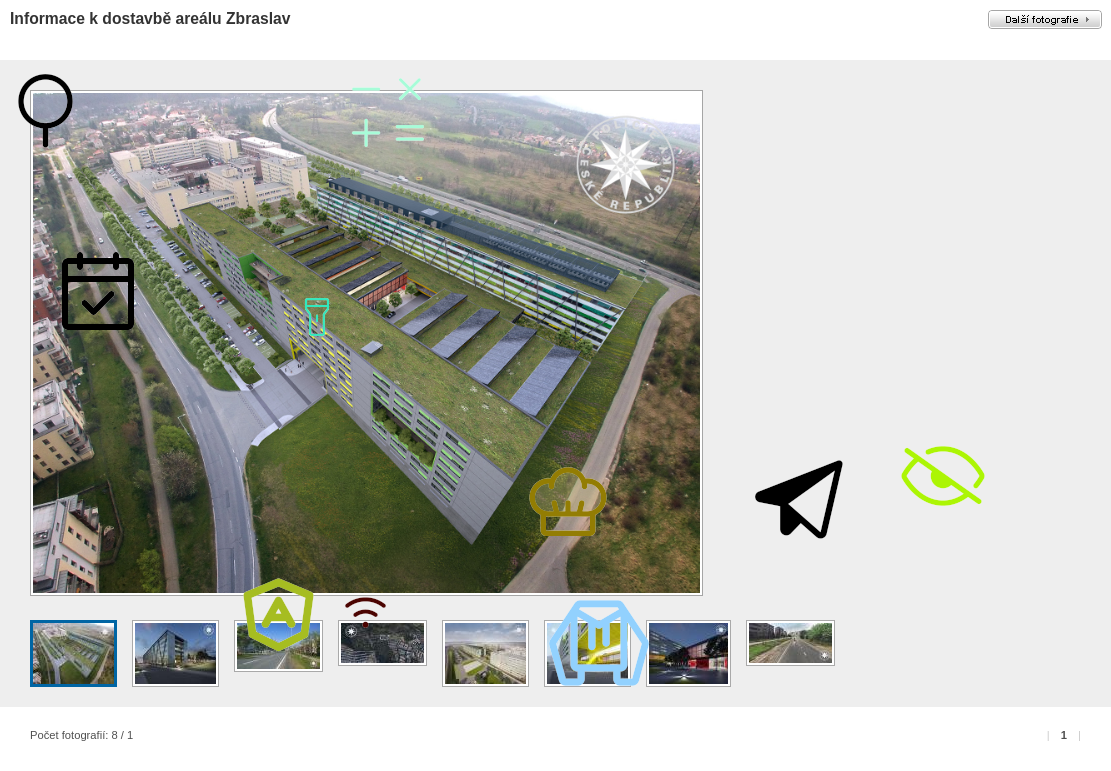 The width and height of the screenshot is (1111, 771). Describe the element at coordinates (365, 605) in the screenshot. I see `indicates moderate wifi signal strength` at that location.